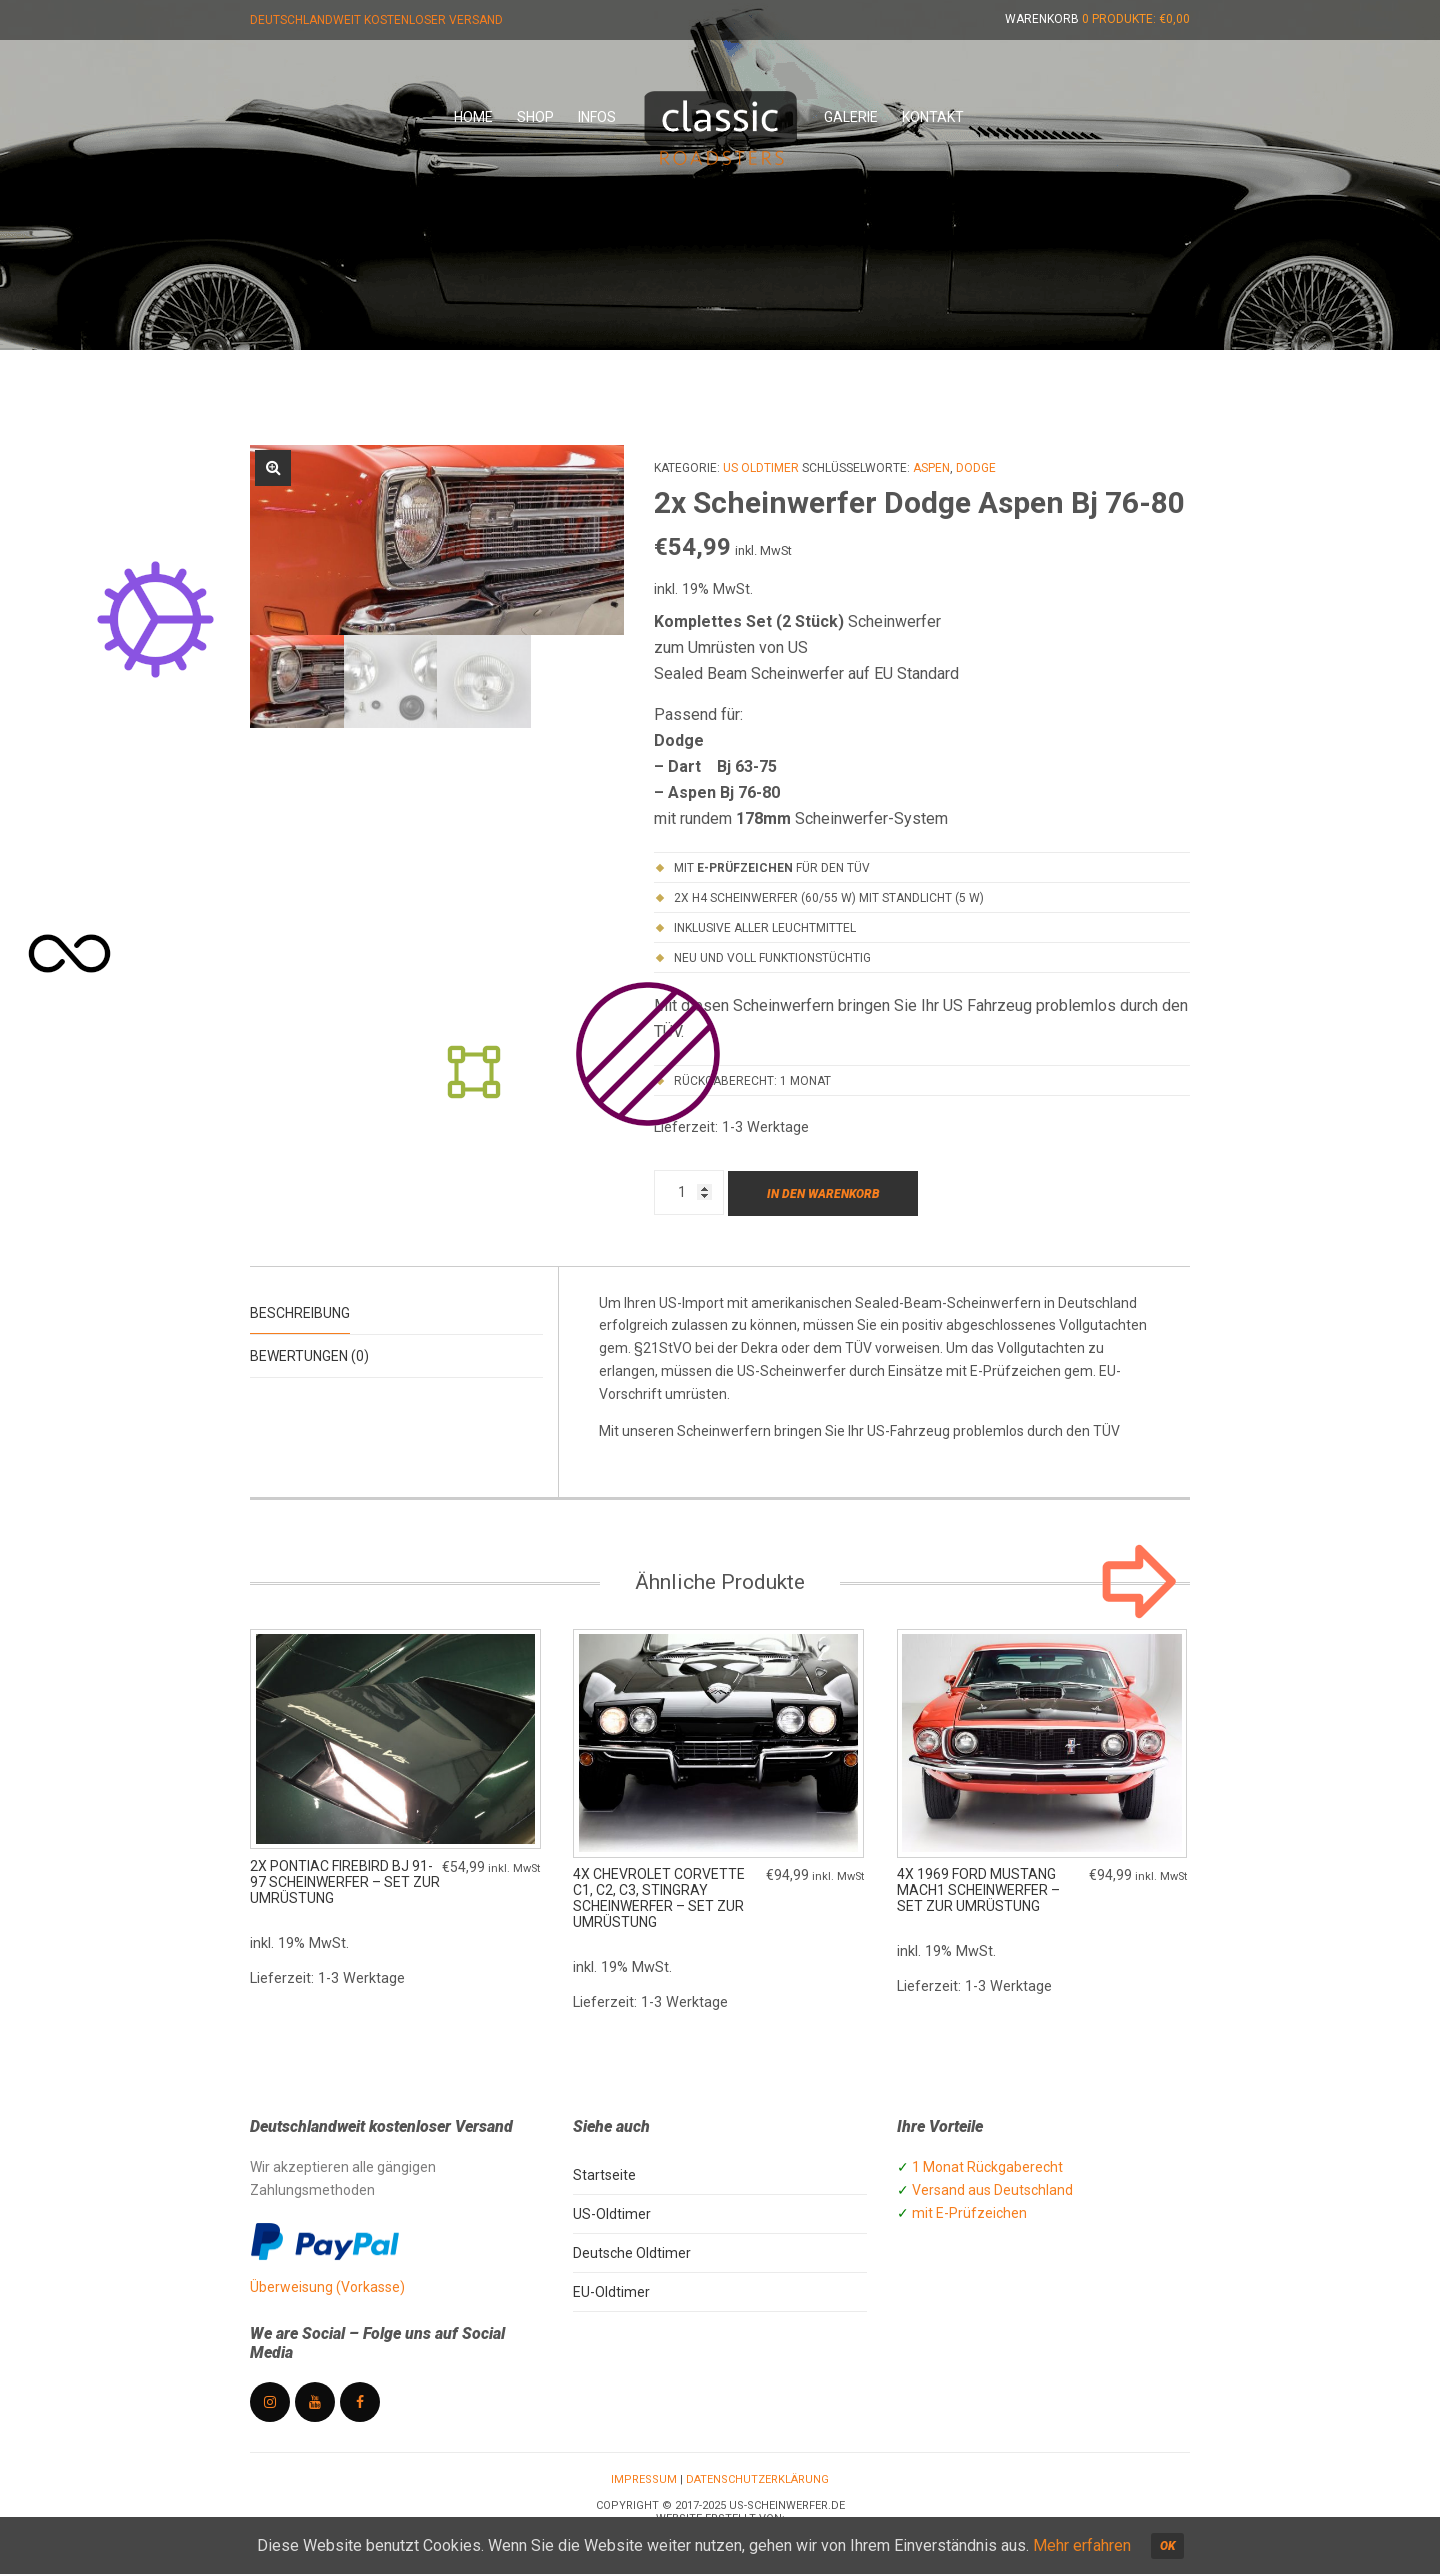 The image size is (1440, 2574). I want to click on indicates unlimited or infinite content, so click(69, 953).